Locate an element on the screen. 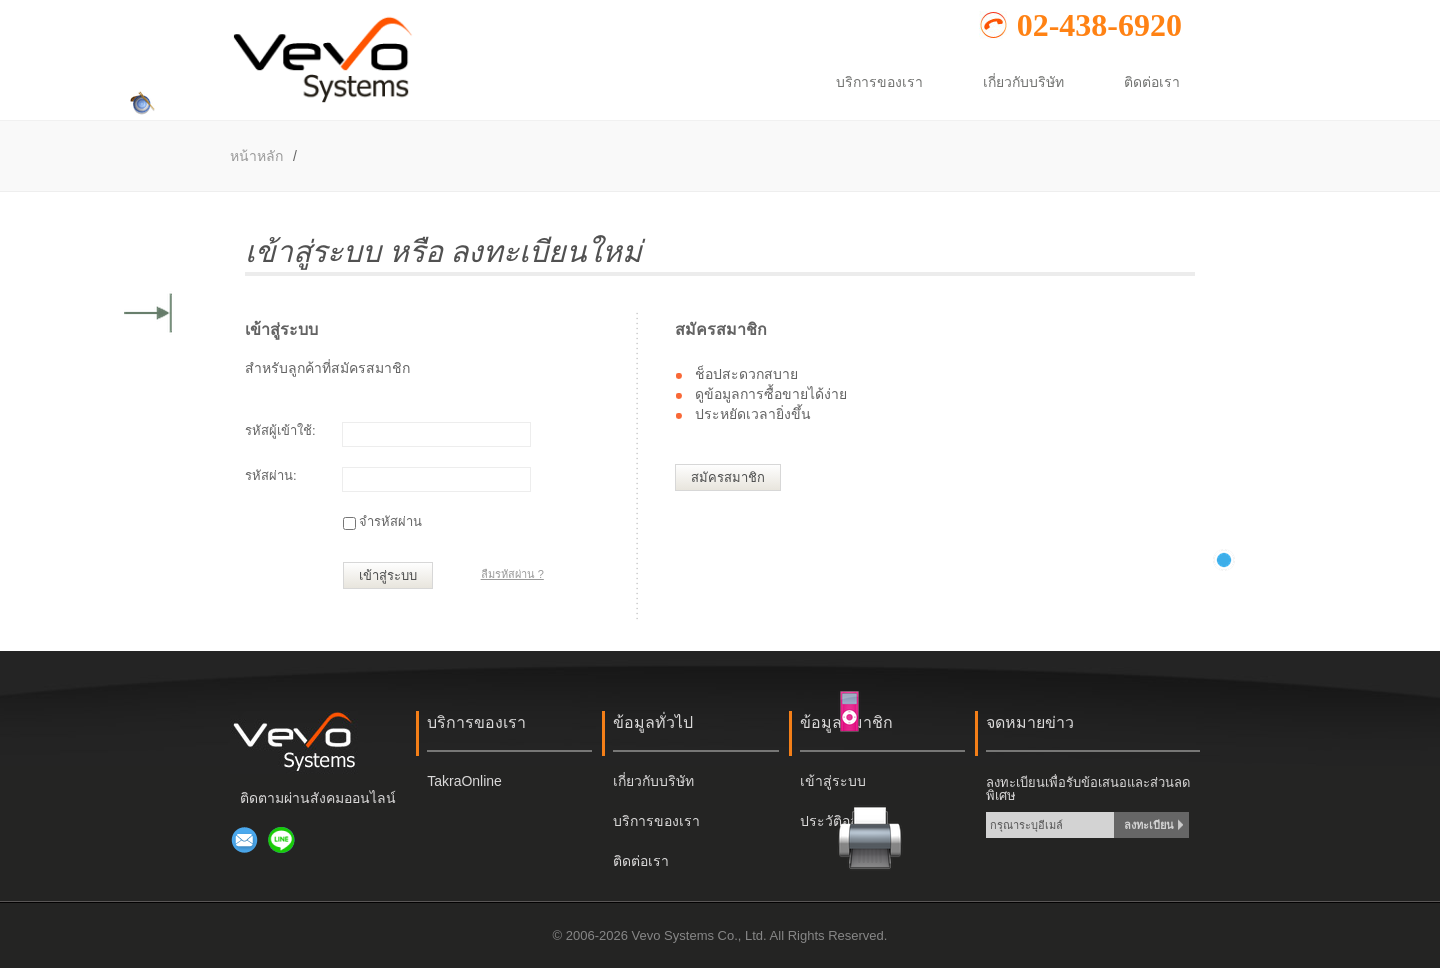 Image resolution: width=1440 pixels, height=968 pixels. indicates an active process or task in progress is located at coordinates (1224, 560).